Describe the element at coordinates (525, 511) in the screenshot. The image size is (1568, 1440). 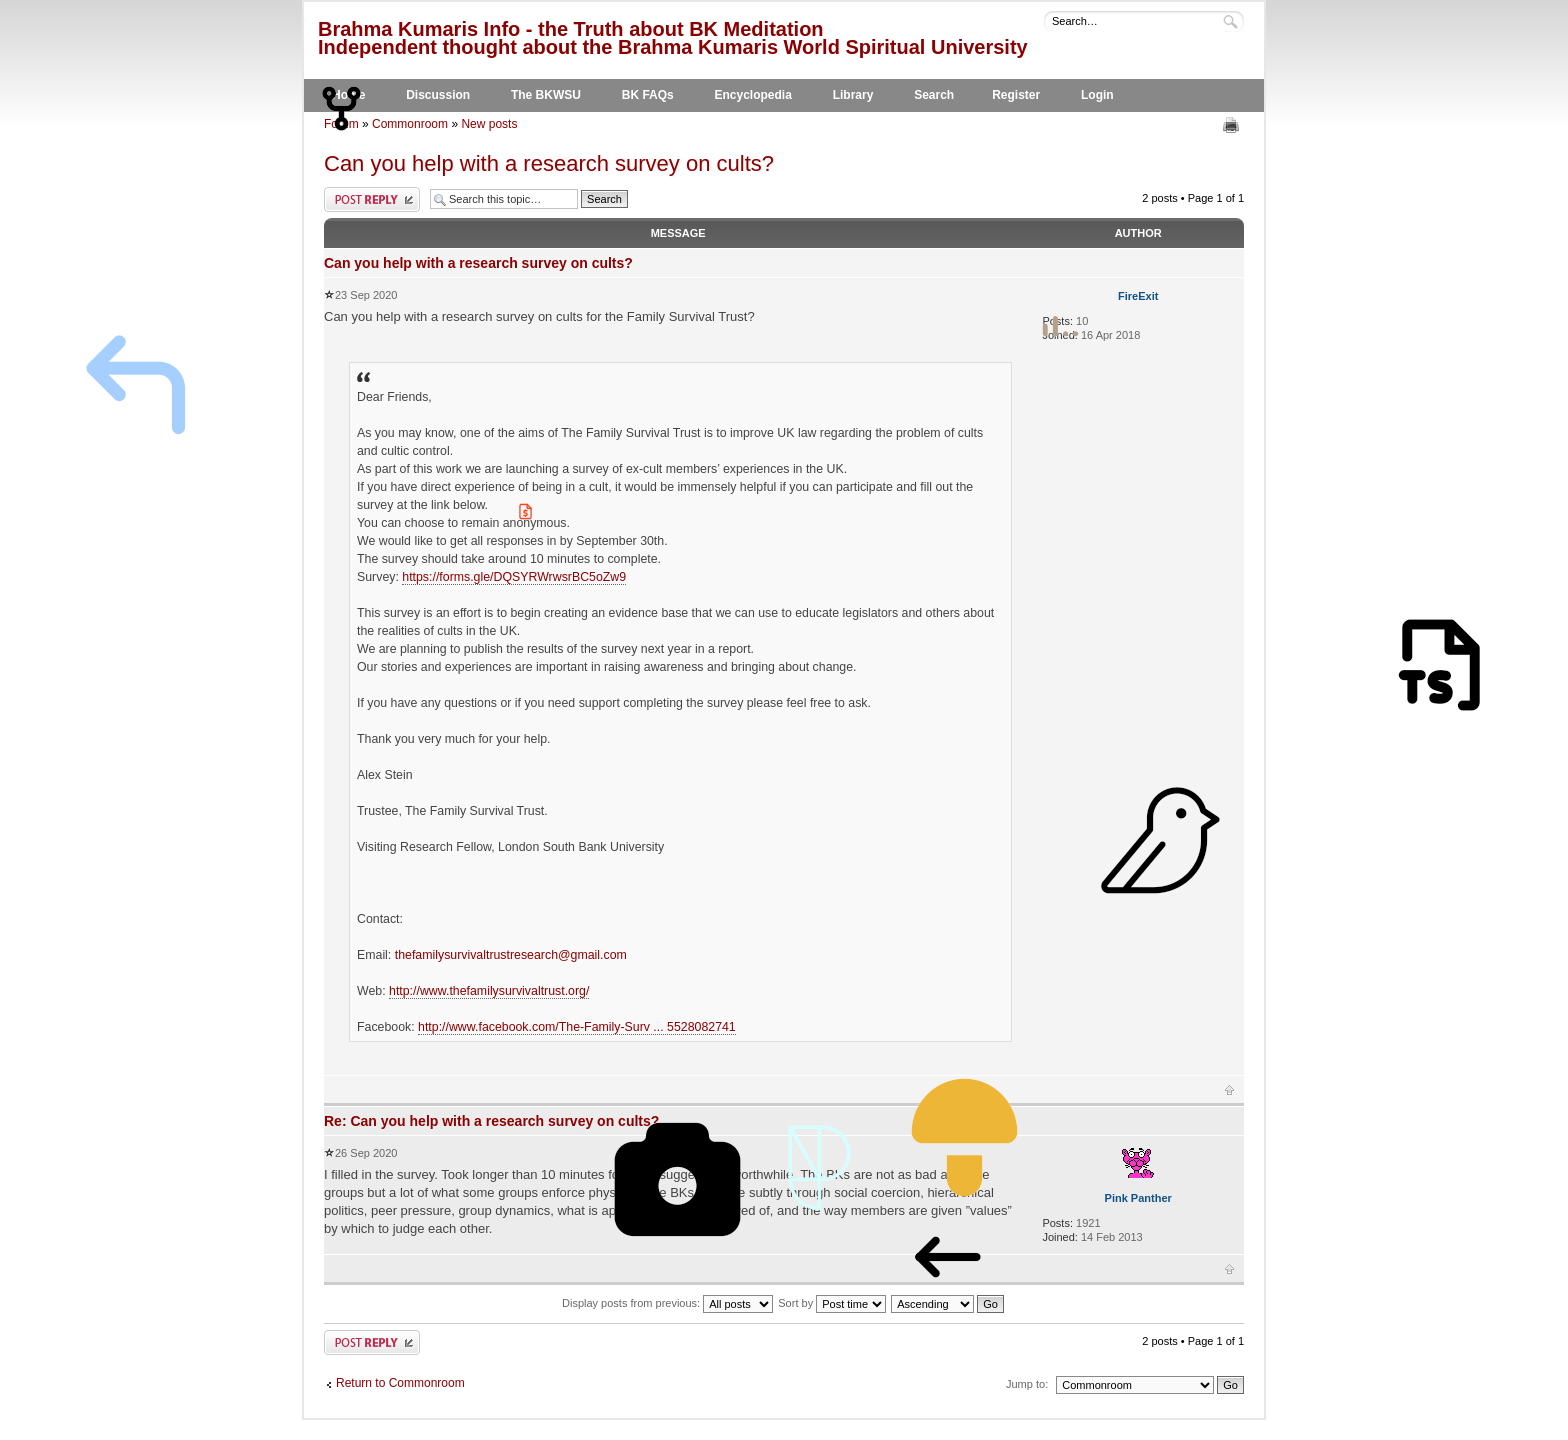
I see `view invoice or billing document` at that location.